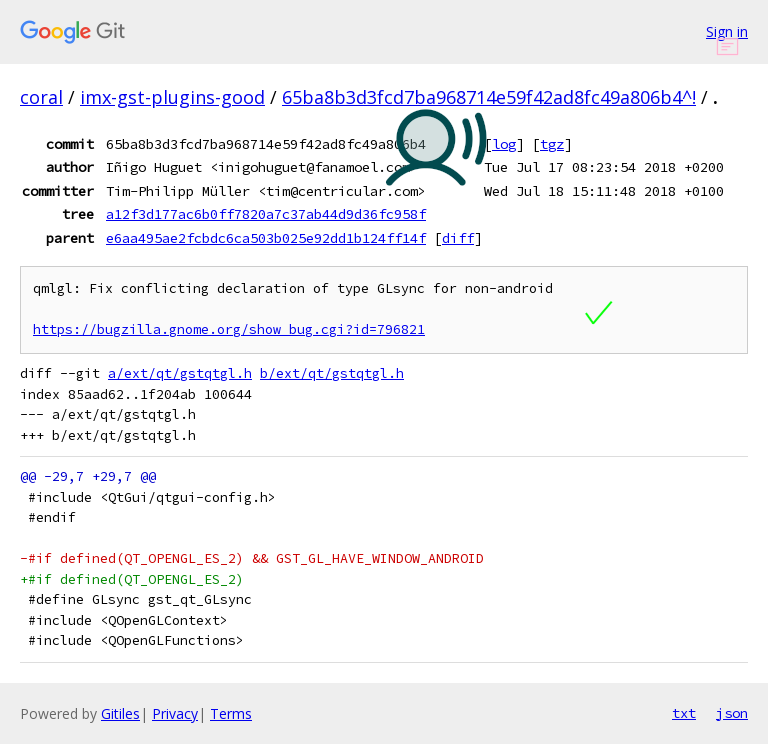  Describe the element at coordinates (727, 47) in the screenshot. I see `add a new note or document` at that location.